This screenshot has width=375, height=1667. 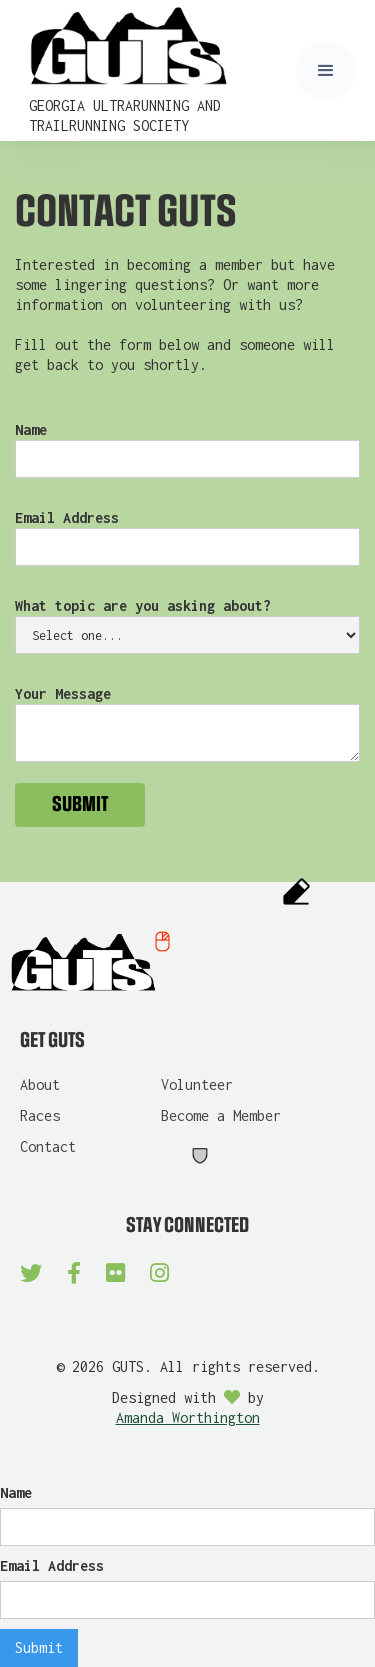 What do you see at coordinates (162, 941) in the screenshot?
I see `right-click to open context menu` at bounding box center [162, 941].